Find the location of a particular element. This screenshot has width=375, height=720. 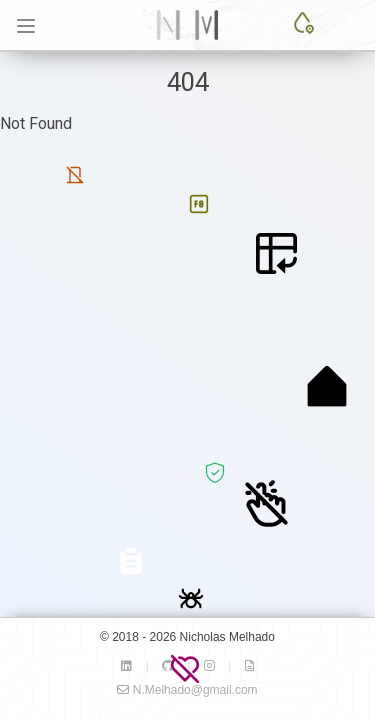

view water source location is located at coordinates (302, 22).